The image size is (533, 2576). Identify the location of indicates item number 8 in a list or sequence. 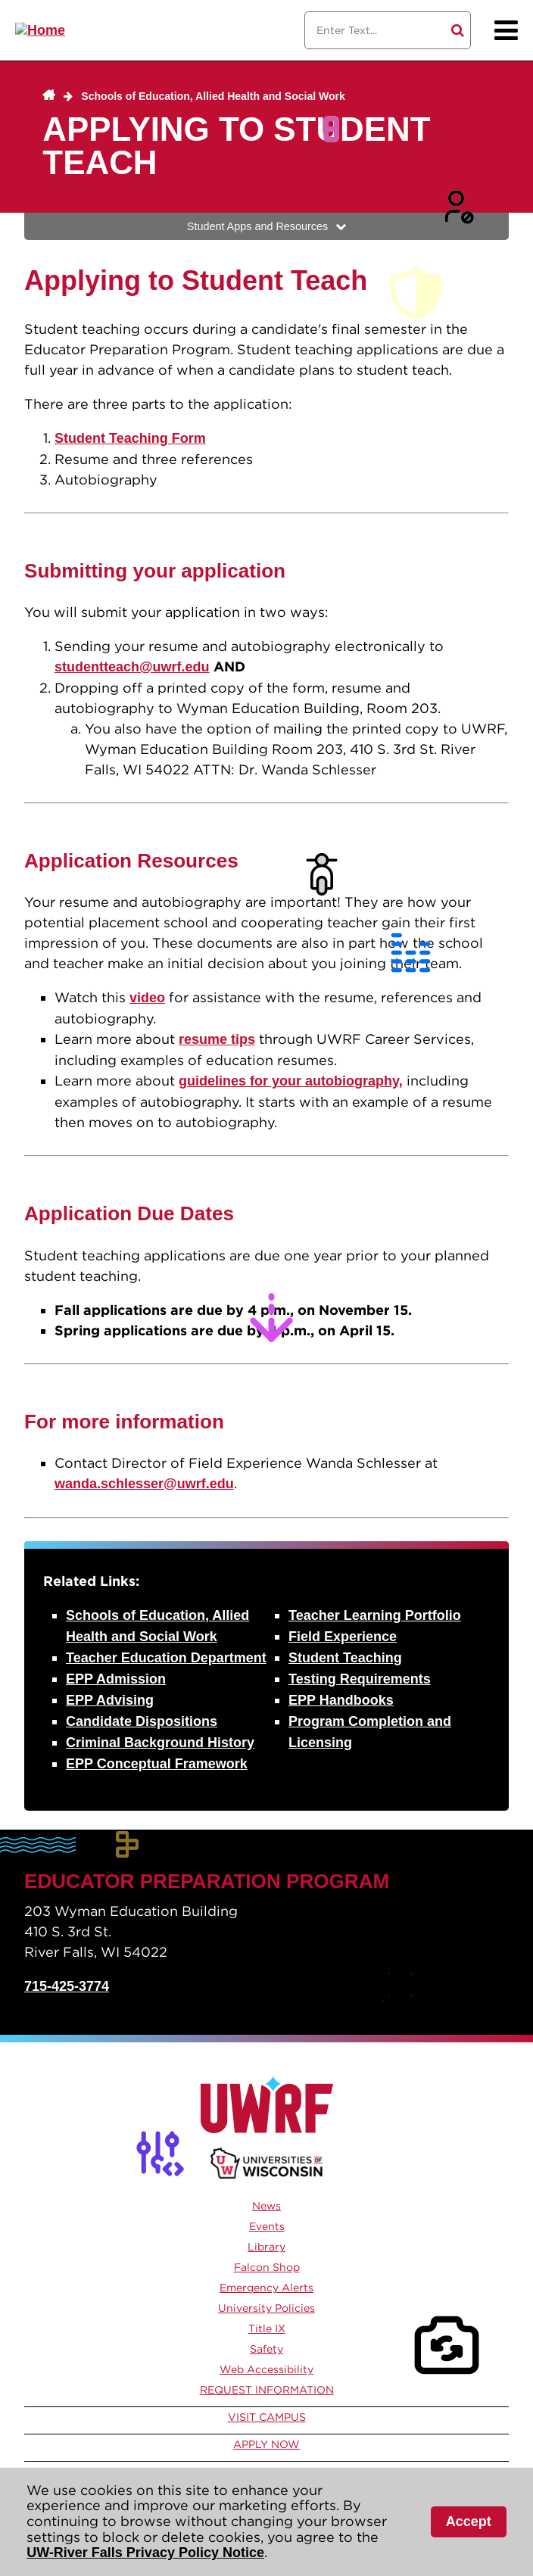
(331, 129).